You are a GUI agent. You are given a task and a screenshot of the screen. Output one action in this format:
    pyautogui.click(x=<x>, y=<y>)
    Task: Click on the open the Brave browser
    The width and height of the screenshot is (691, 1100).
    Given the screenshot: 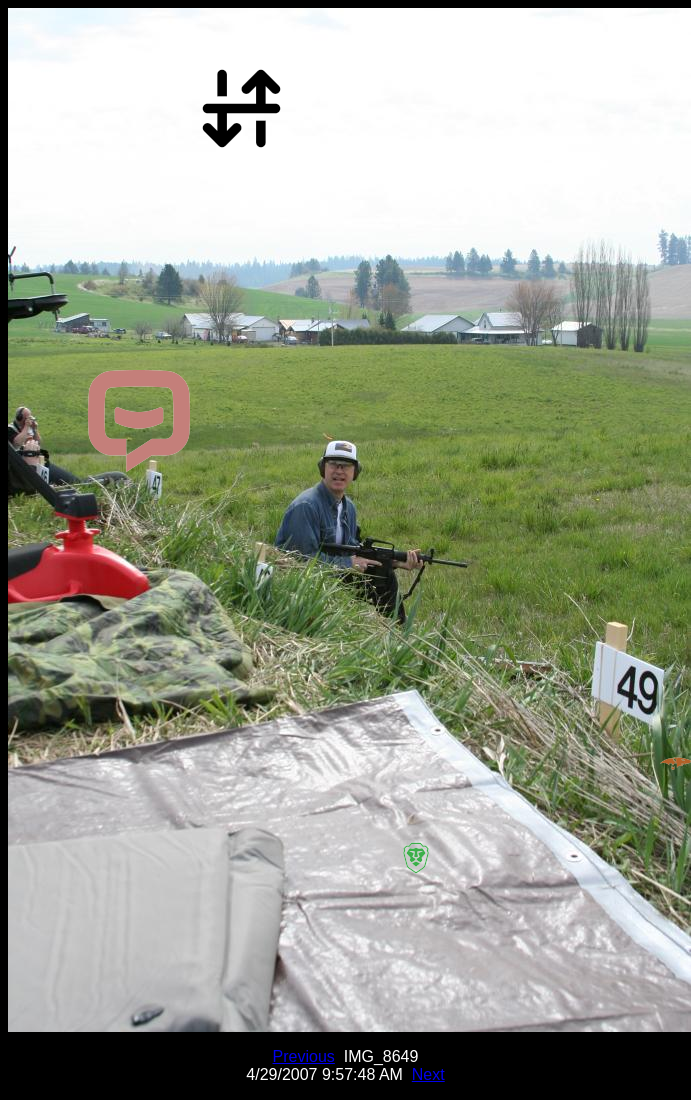 What is the action you would take?
    pyautogui.click(x=416, y=858)
    